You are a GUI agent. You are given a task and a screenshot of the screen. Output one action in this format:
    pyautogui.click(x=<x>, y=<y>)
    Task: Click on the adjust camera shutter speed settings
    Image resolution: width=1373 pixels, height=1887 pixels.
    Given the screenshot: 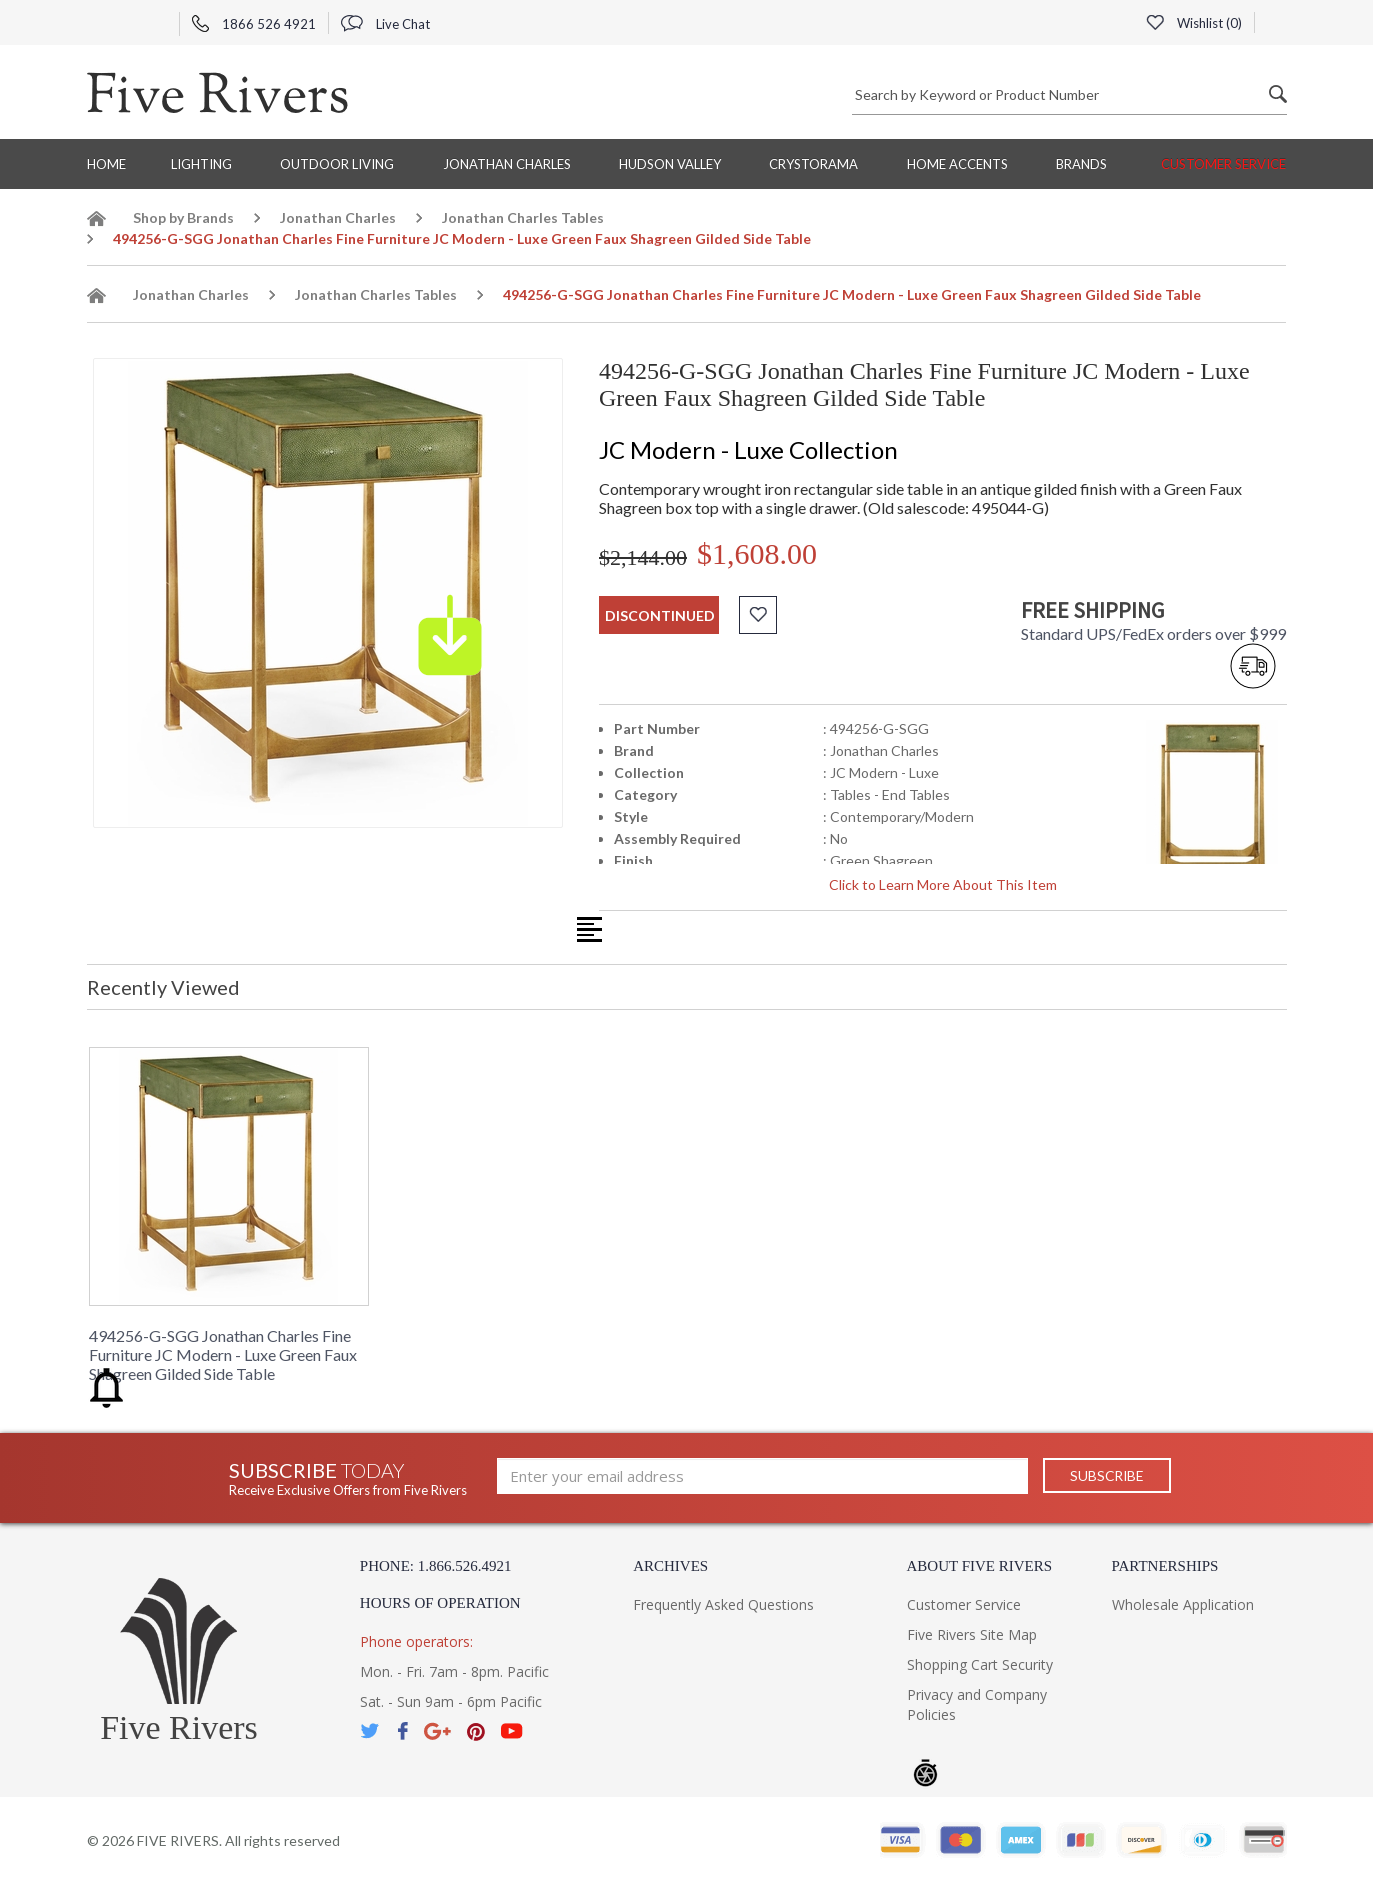 What is the action you would take?
    pyautogui.click(x=925, y=1773)
    